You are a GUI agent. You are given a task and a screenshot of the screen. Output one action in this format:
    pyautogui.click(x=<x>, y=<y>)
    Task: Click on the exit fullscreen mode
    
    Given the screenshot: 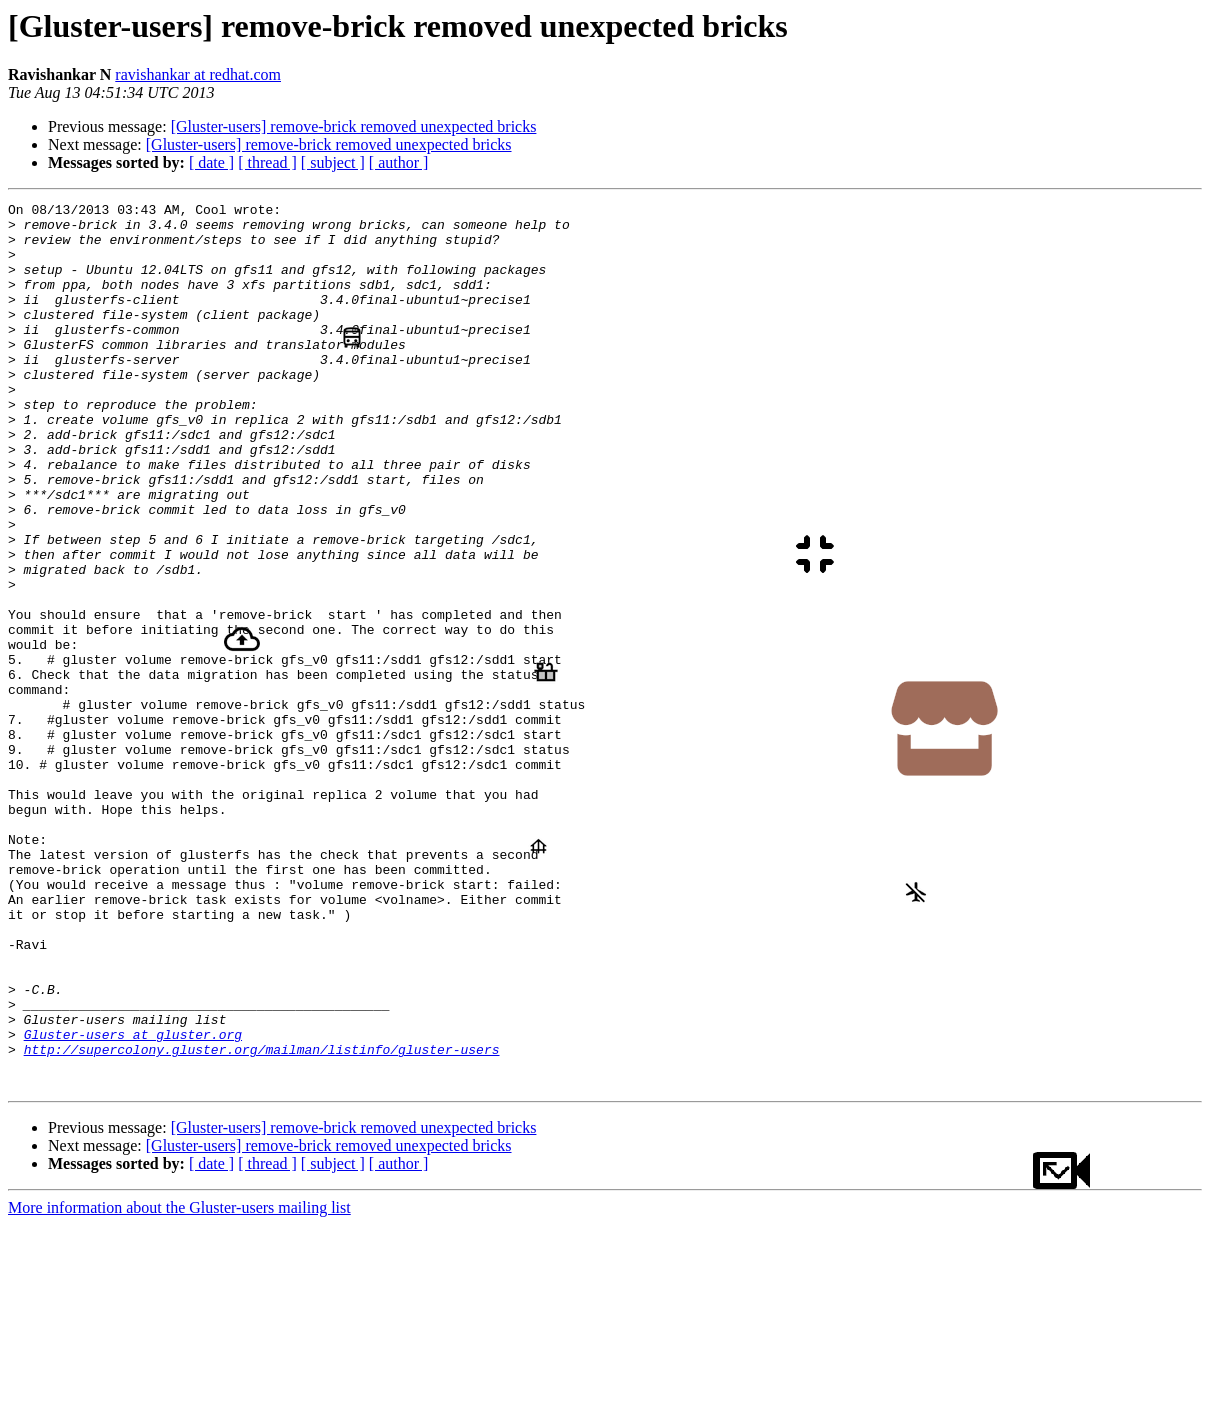 What is the action you would take?
    pyautogui.click(x=815, y=554)
    